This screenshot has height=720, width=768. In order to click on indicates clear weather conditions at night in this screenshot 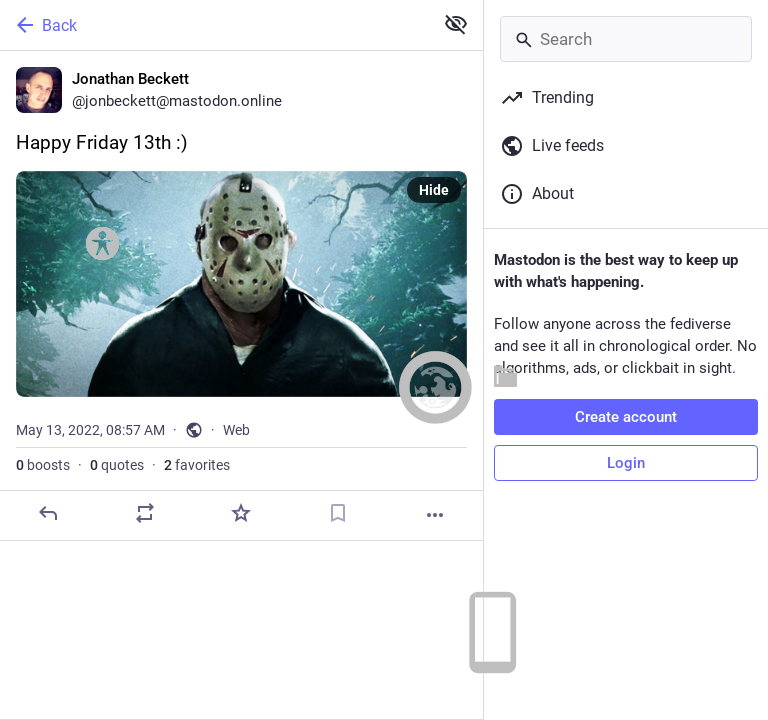, I will do `click(435, 387)`.